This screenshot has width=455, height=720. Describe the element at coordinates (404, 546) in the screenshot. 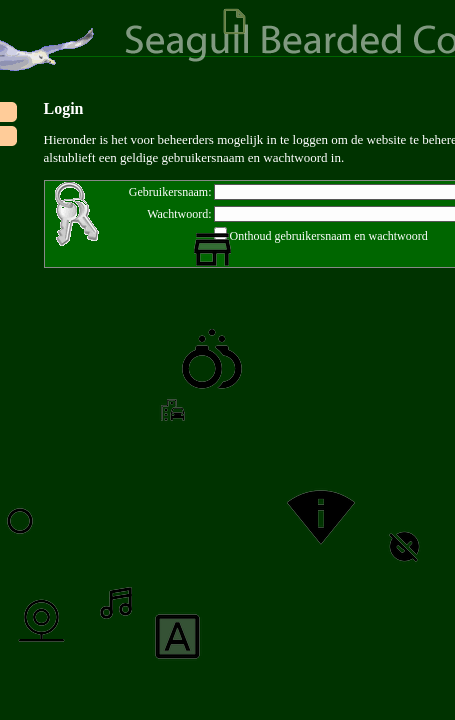

I see `indicates content is unpublished or hidden from public view` at that location.